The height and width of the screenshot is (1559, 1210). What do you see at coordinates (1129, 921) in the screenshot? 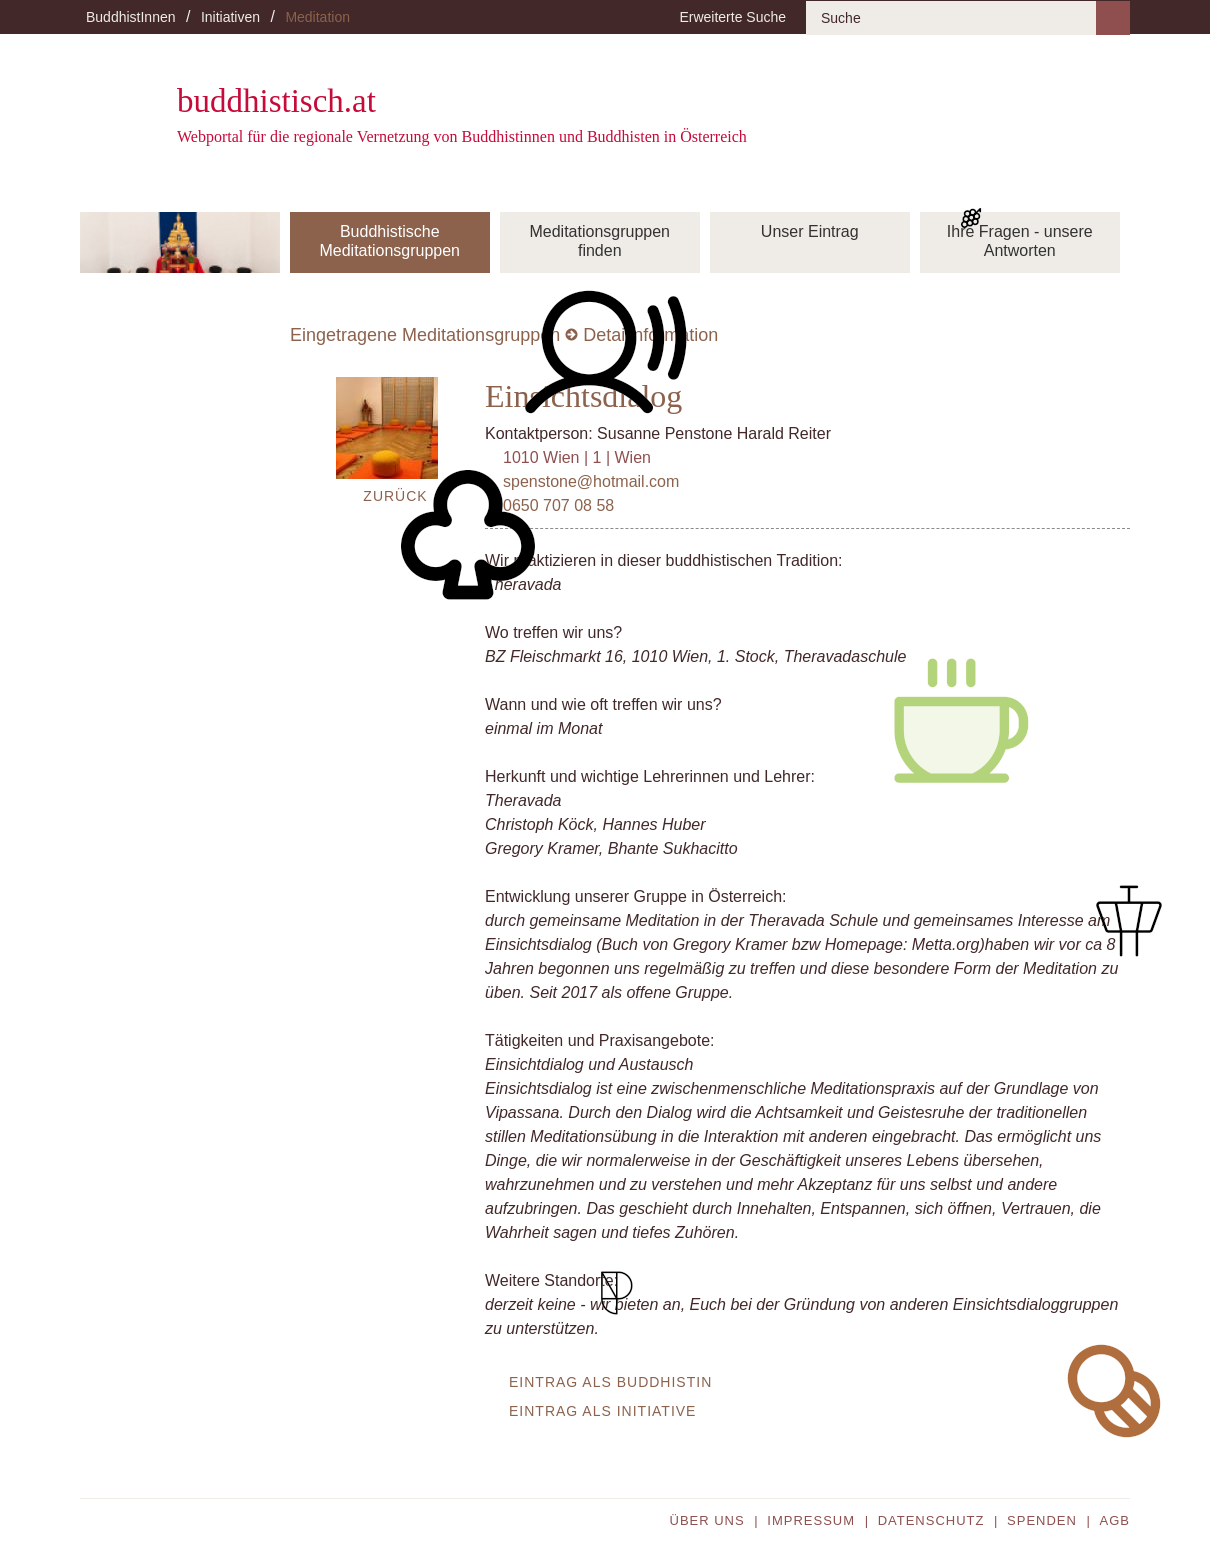
I see `access air traffic control features` at bounding box center [1129, 921].